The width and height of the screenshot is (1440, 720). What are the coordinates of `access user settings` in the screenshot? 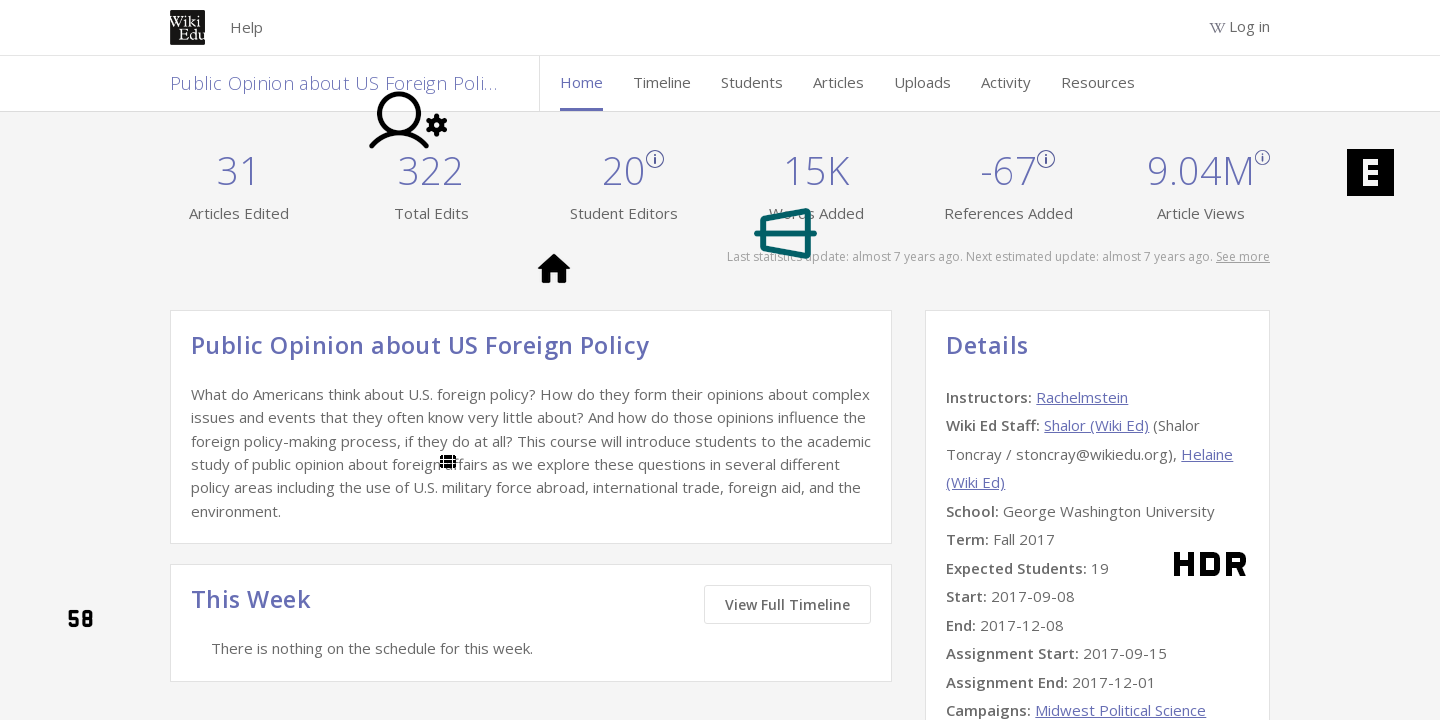 It's located at (405, 122).